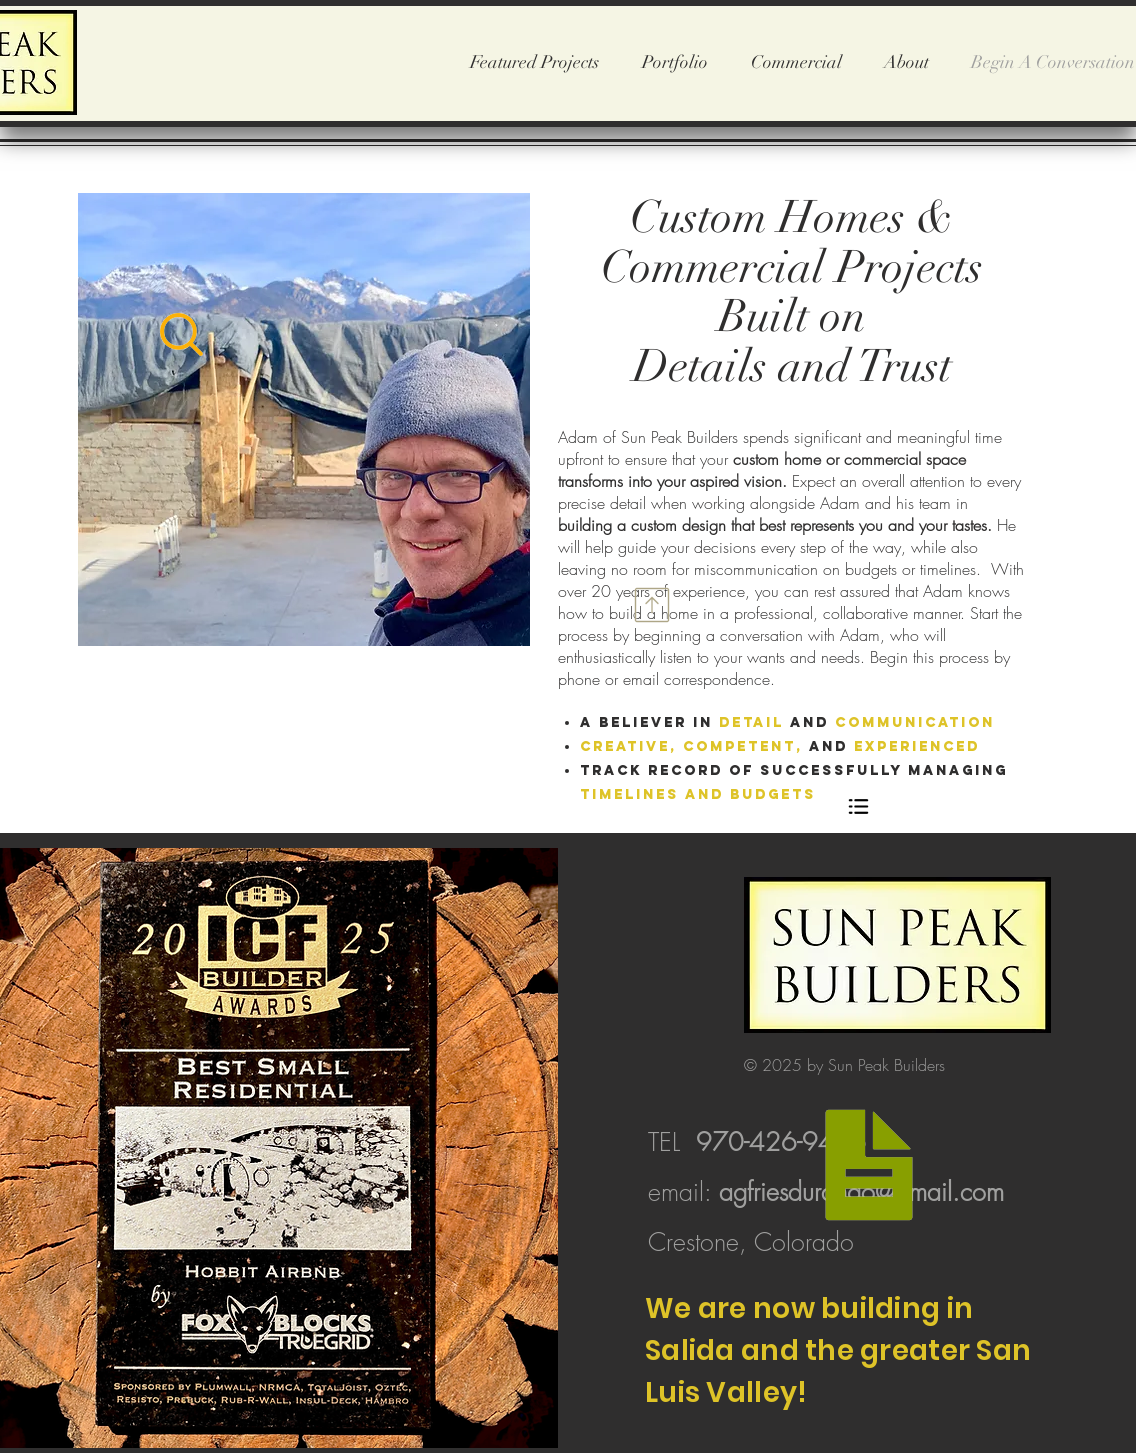  I want to click on search for messages, users, or content, so click(182, 335).